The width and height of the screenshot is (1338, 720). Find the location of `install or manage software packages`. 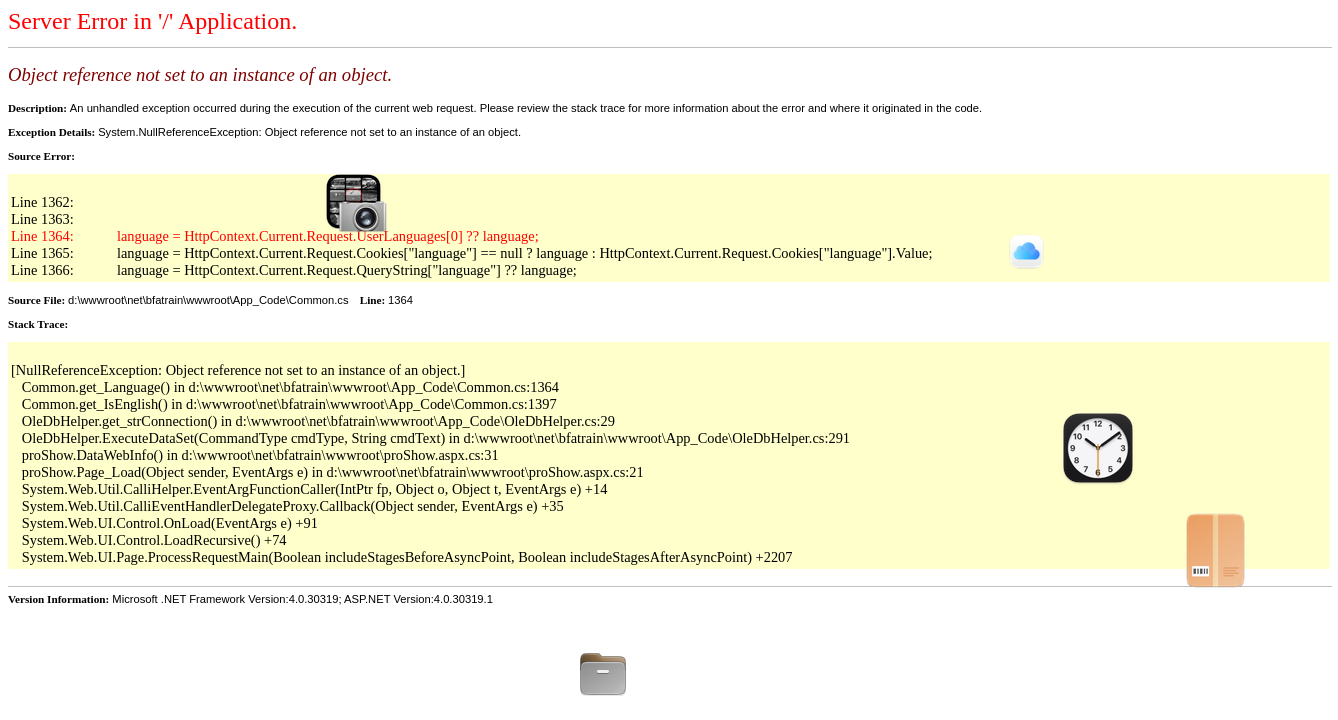

install or manage software packages is located at coordinates (1215, 550).